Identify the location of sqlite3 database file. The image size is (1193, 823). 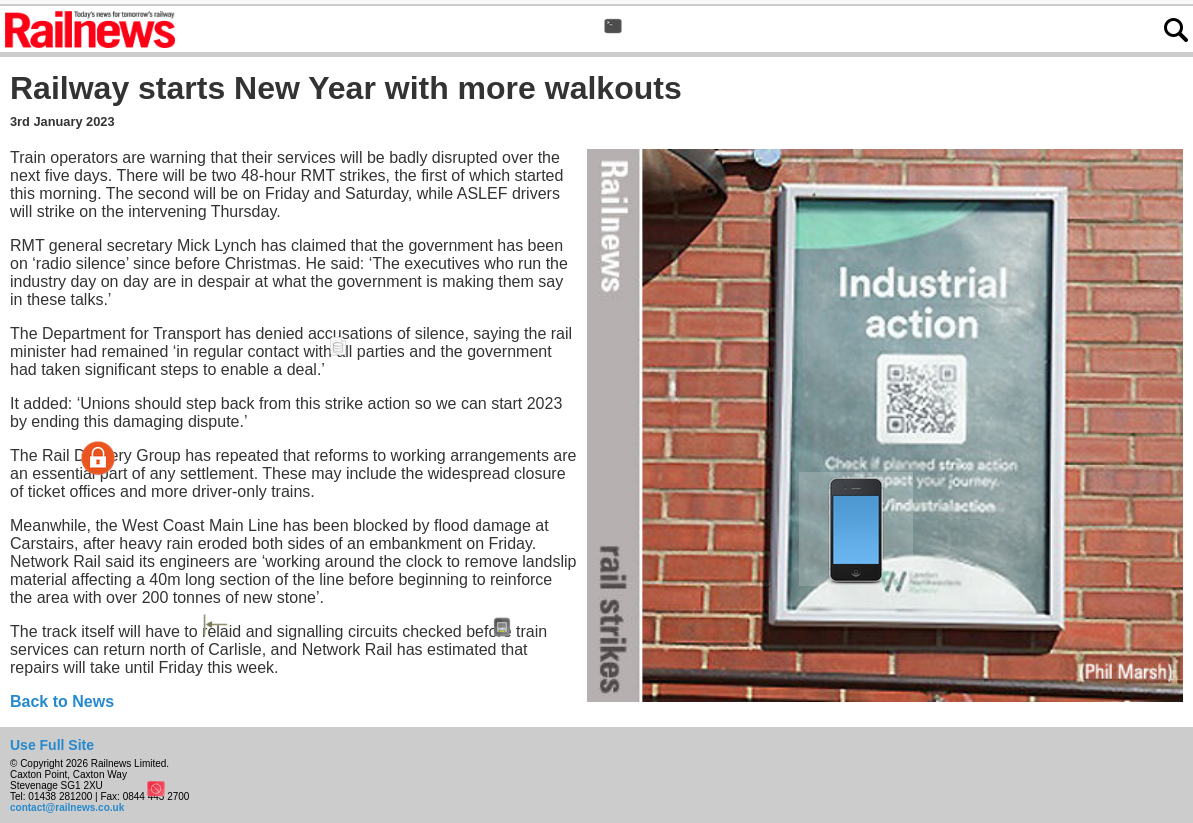
(338, 346).